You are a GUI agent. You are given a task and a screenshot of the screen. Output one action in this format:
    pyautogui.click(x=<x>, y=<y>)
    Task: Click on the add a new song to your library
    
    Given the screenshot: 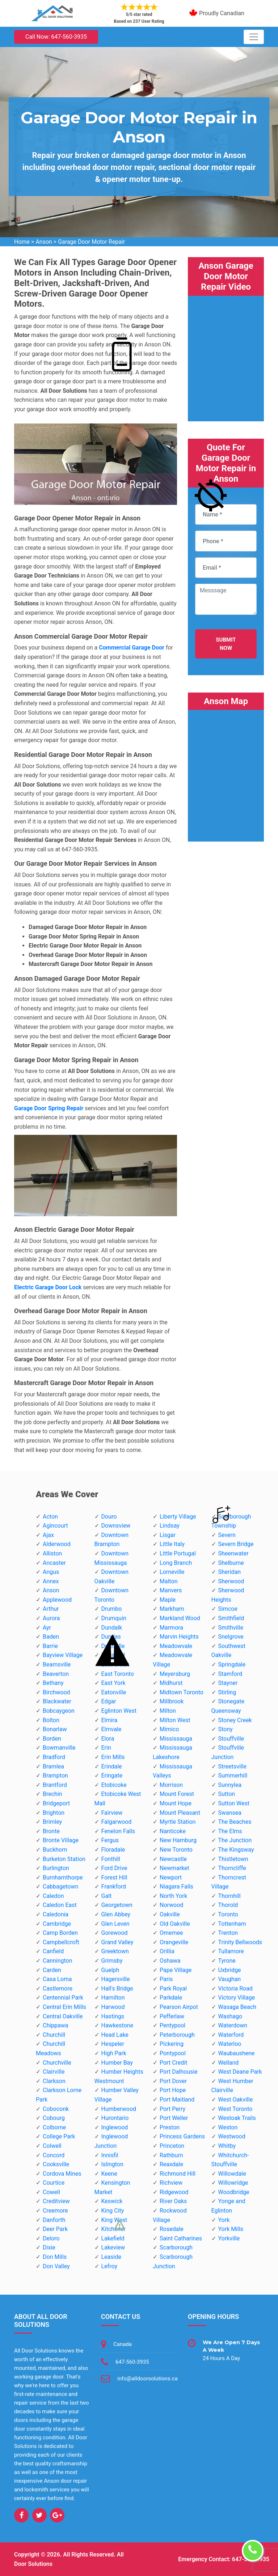 What is the action you would take?
    pyautogui.click(x=222, y=1515)
    